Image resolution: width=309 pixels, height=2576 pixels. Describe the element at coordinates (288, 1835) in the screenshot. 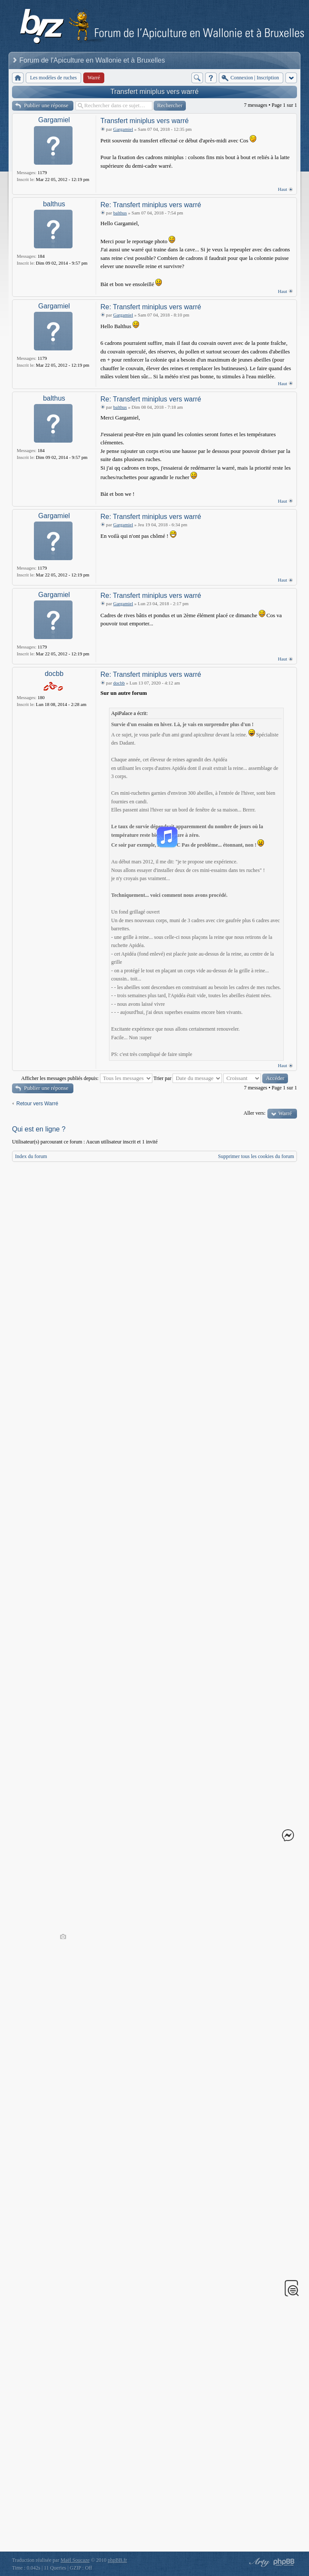

I see `open Caprine, a Facebook Messenger desktop client` at that location.